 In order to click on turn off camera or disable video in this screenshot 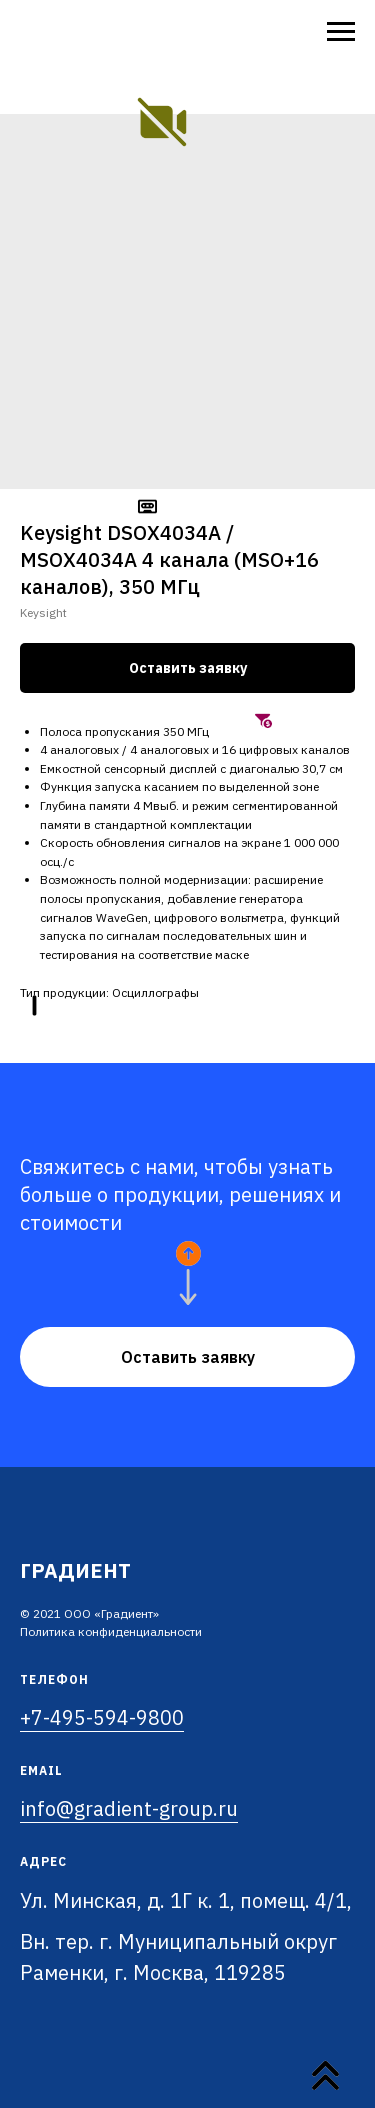, I will do `click(162, 122)`.